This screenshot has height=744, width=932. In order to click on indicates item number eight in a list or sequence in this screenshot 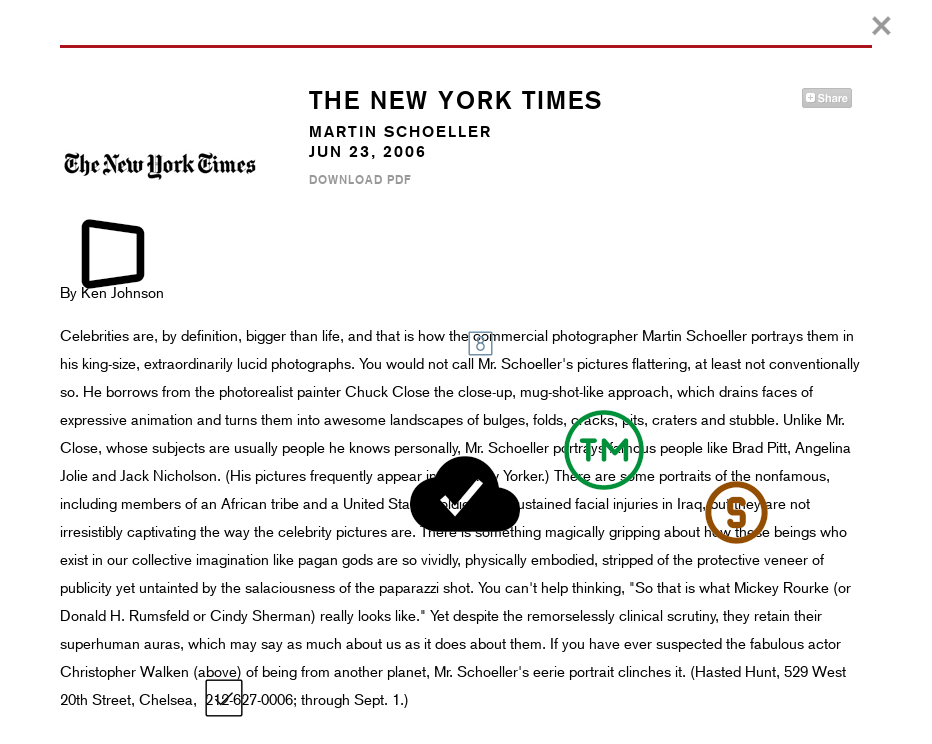, I will do `click(480, 343)`.